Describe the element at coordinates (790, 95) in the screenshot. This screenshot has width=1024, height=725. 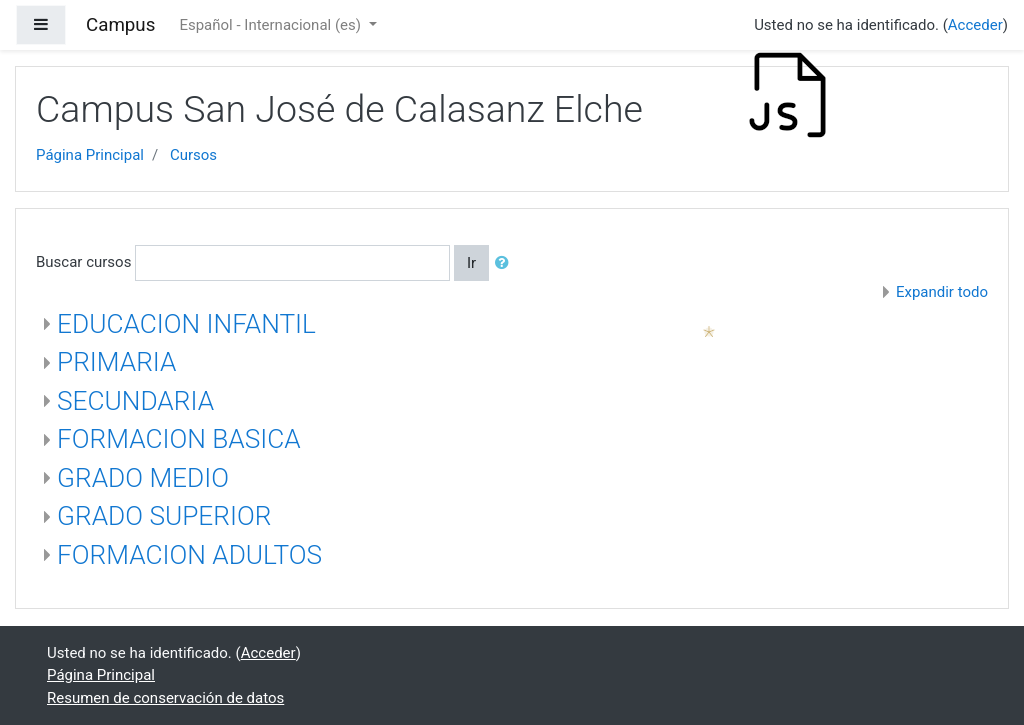
I see `javascript file in a project directory` at that location.